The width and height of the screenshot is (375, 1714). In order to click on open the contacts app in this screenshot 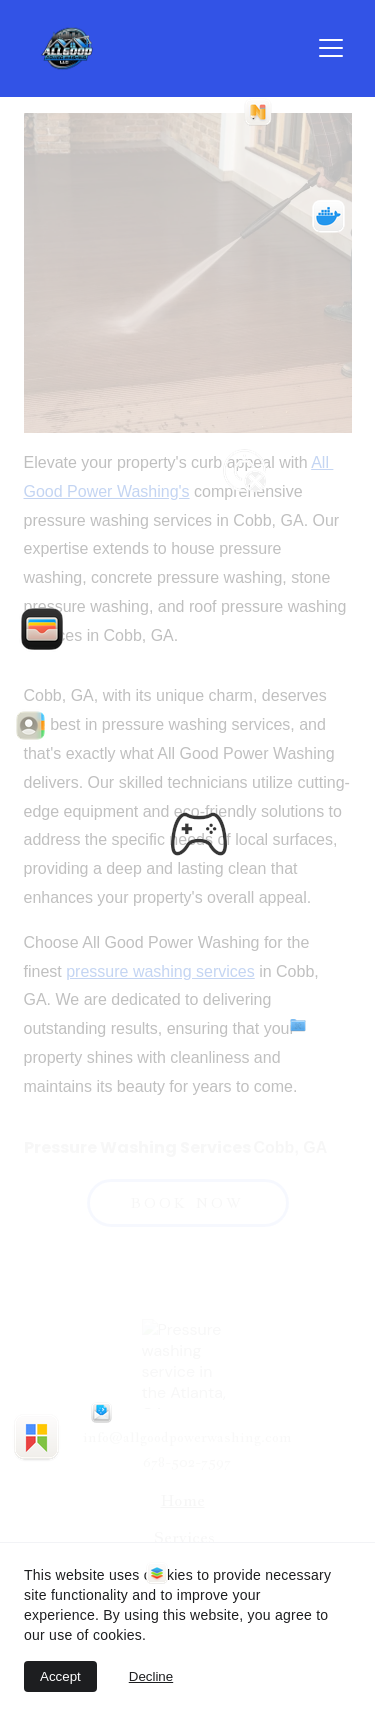, I will do `click(30, 725)`.